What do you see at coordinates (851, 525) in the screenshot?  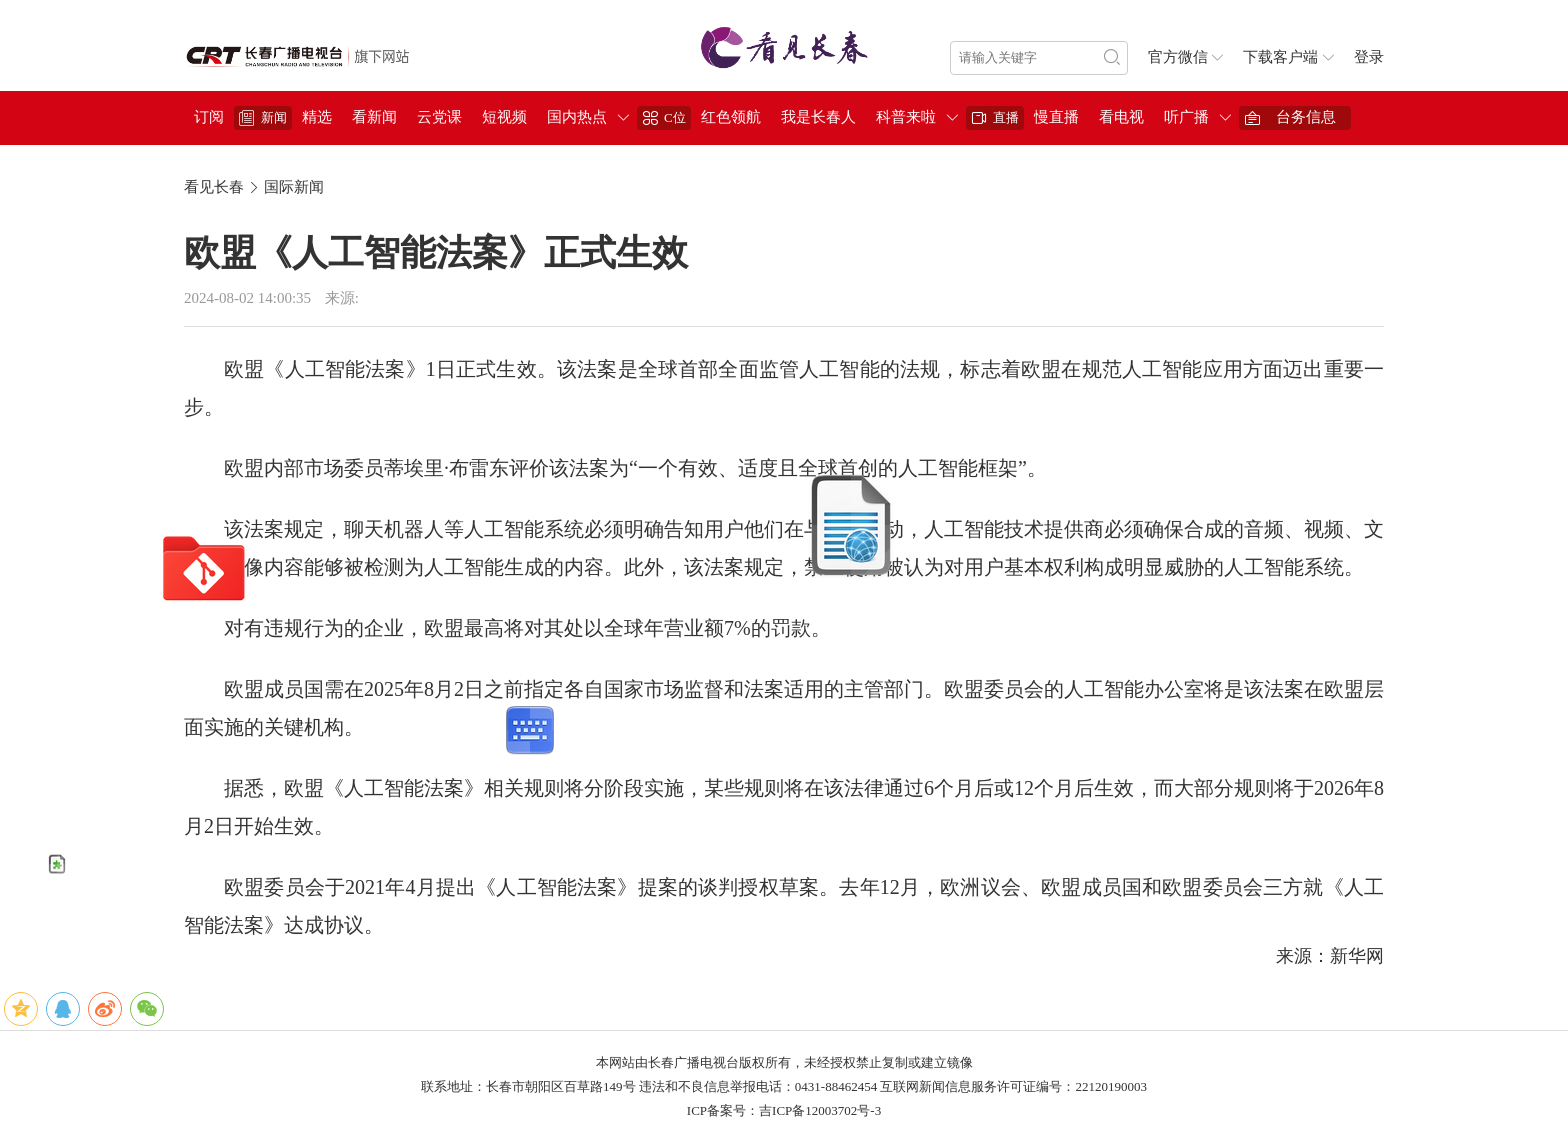 I see `open a web document file` at bounding box center [851, 525].